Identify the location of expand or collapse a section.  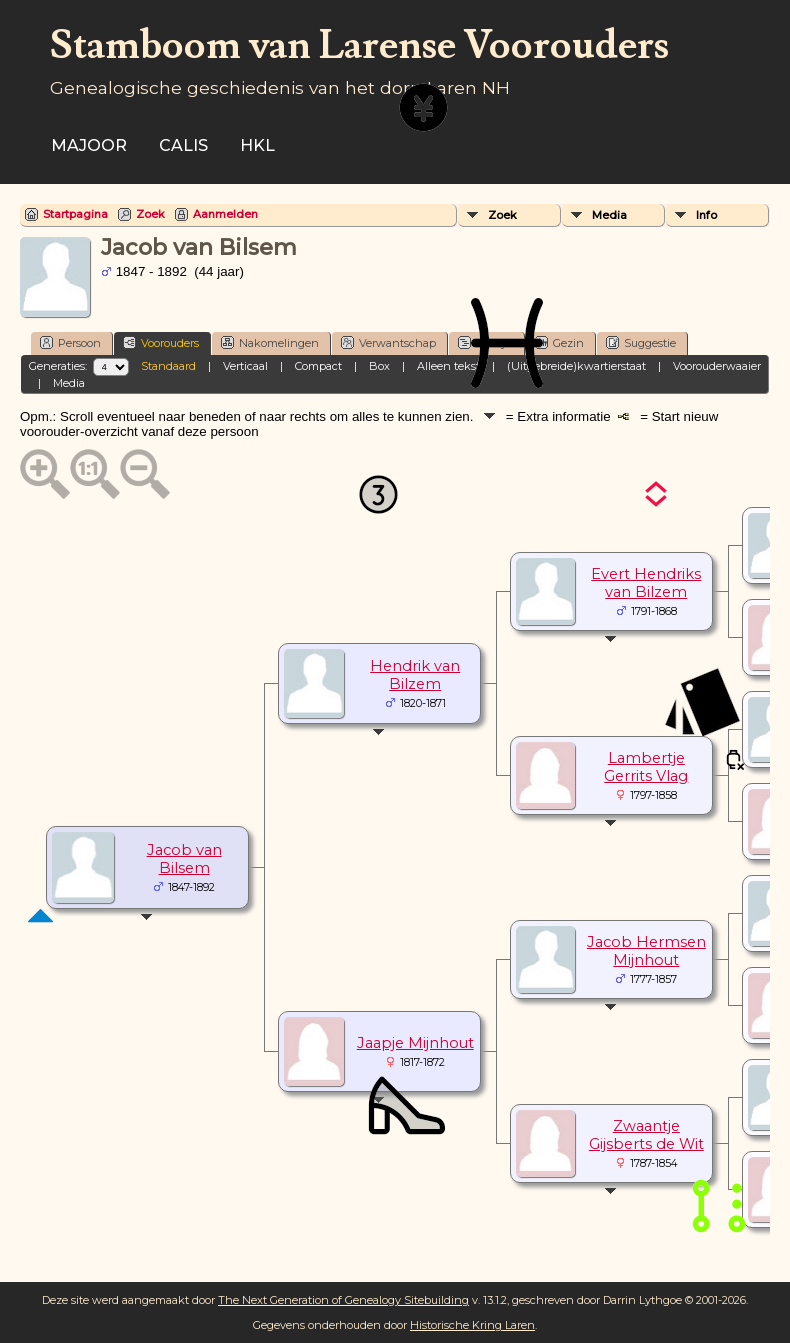
(656, 494).